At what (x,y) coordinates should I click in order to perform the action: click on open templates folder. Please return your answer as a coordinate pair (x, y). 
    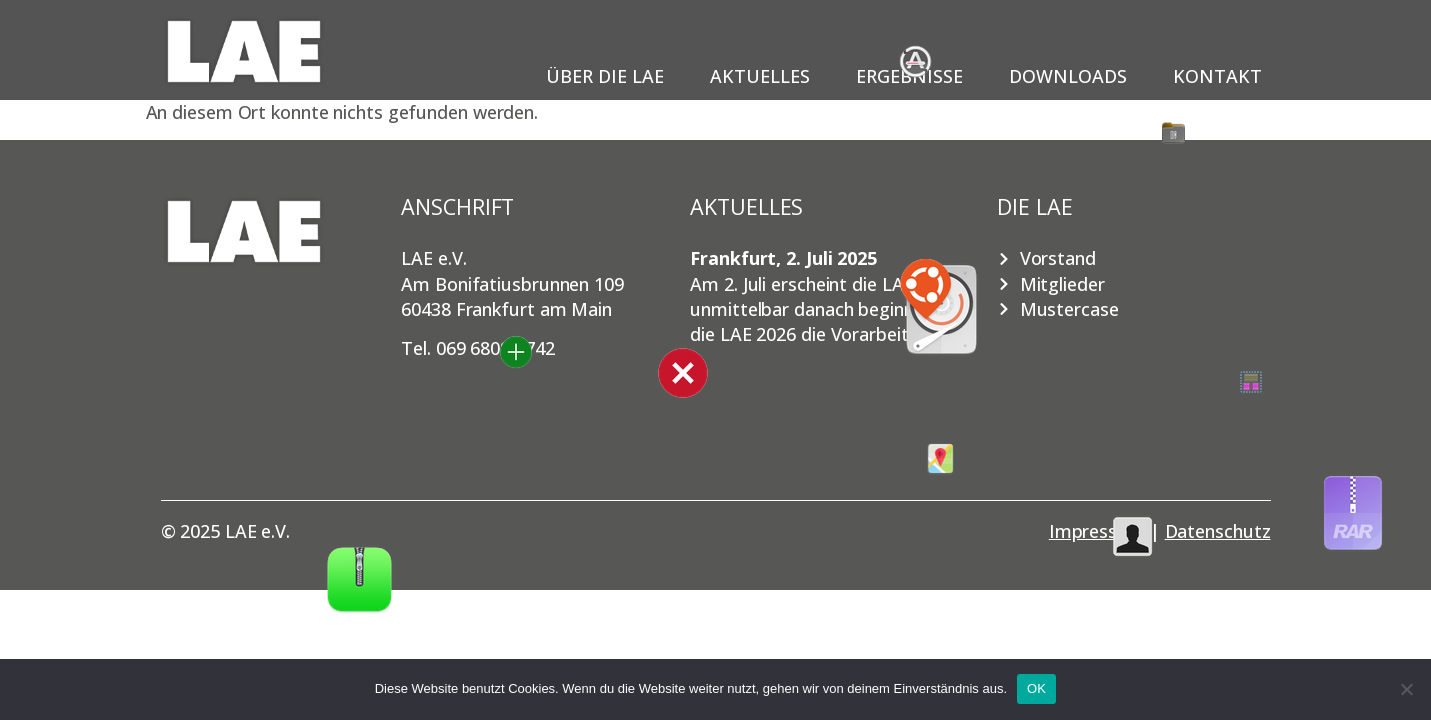
    Looking at the image, I should click on (1173, 132).